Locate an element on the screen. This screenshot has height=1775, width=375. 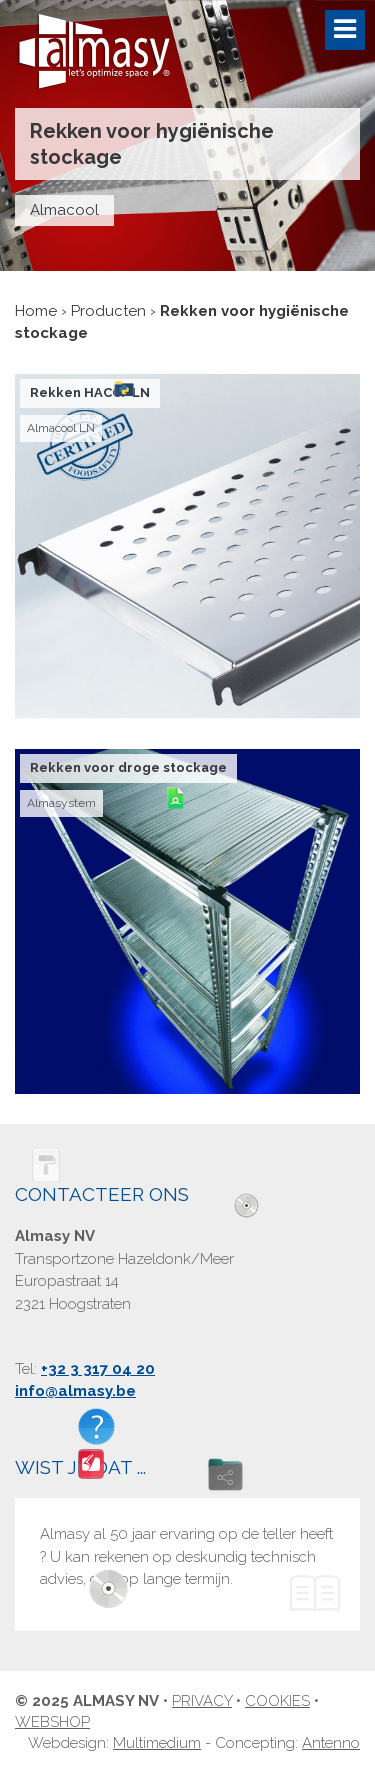
open help documentation is located at coordinates (96, 1426).